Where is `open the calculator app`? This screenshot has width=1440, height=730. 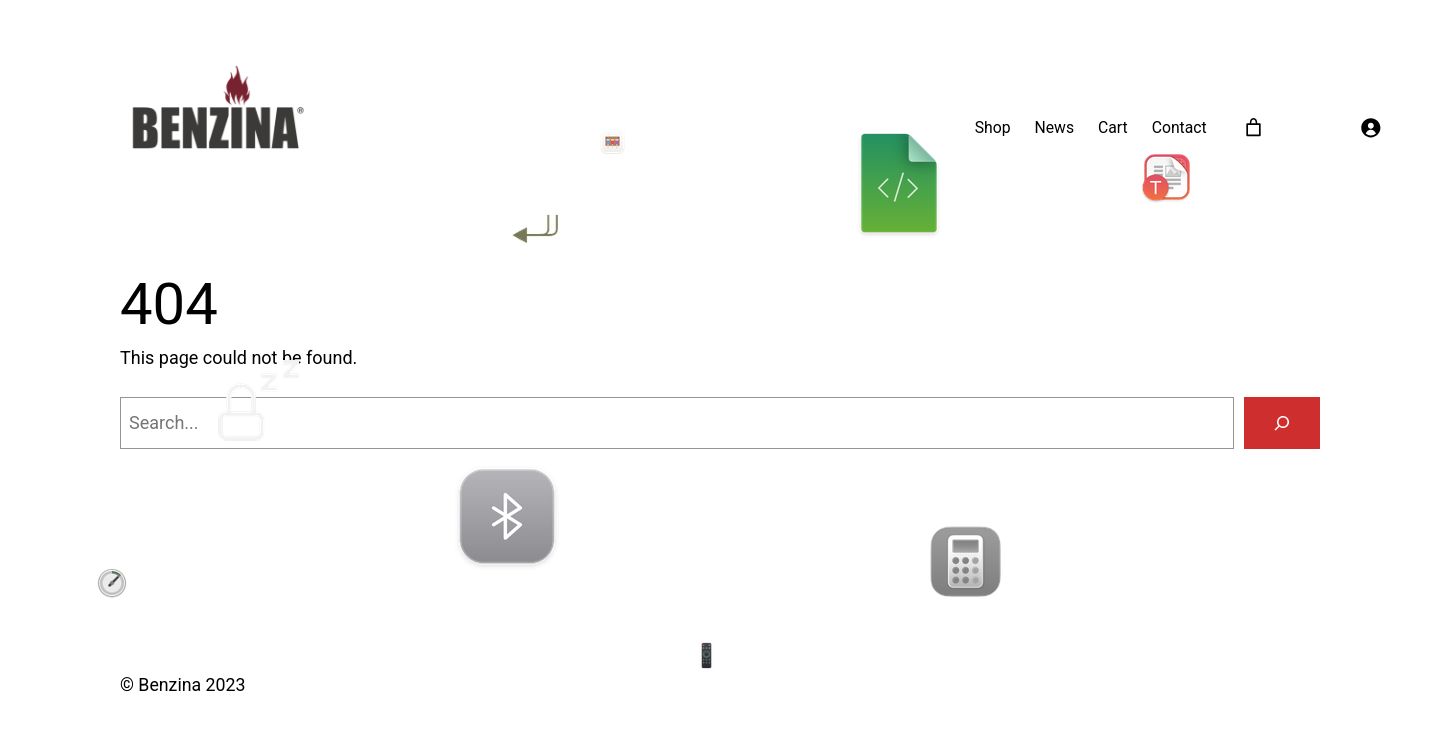 open the calculator app is located at coordinates (965, 561).